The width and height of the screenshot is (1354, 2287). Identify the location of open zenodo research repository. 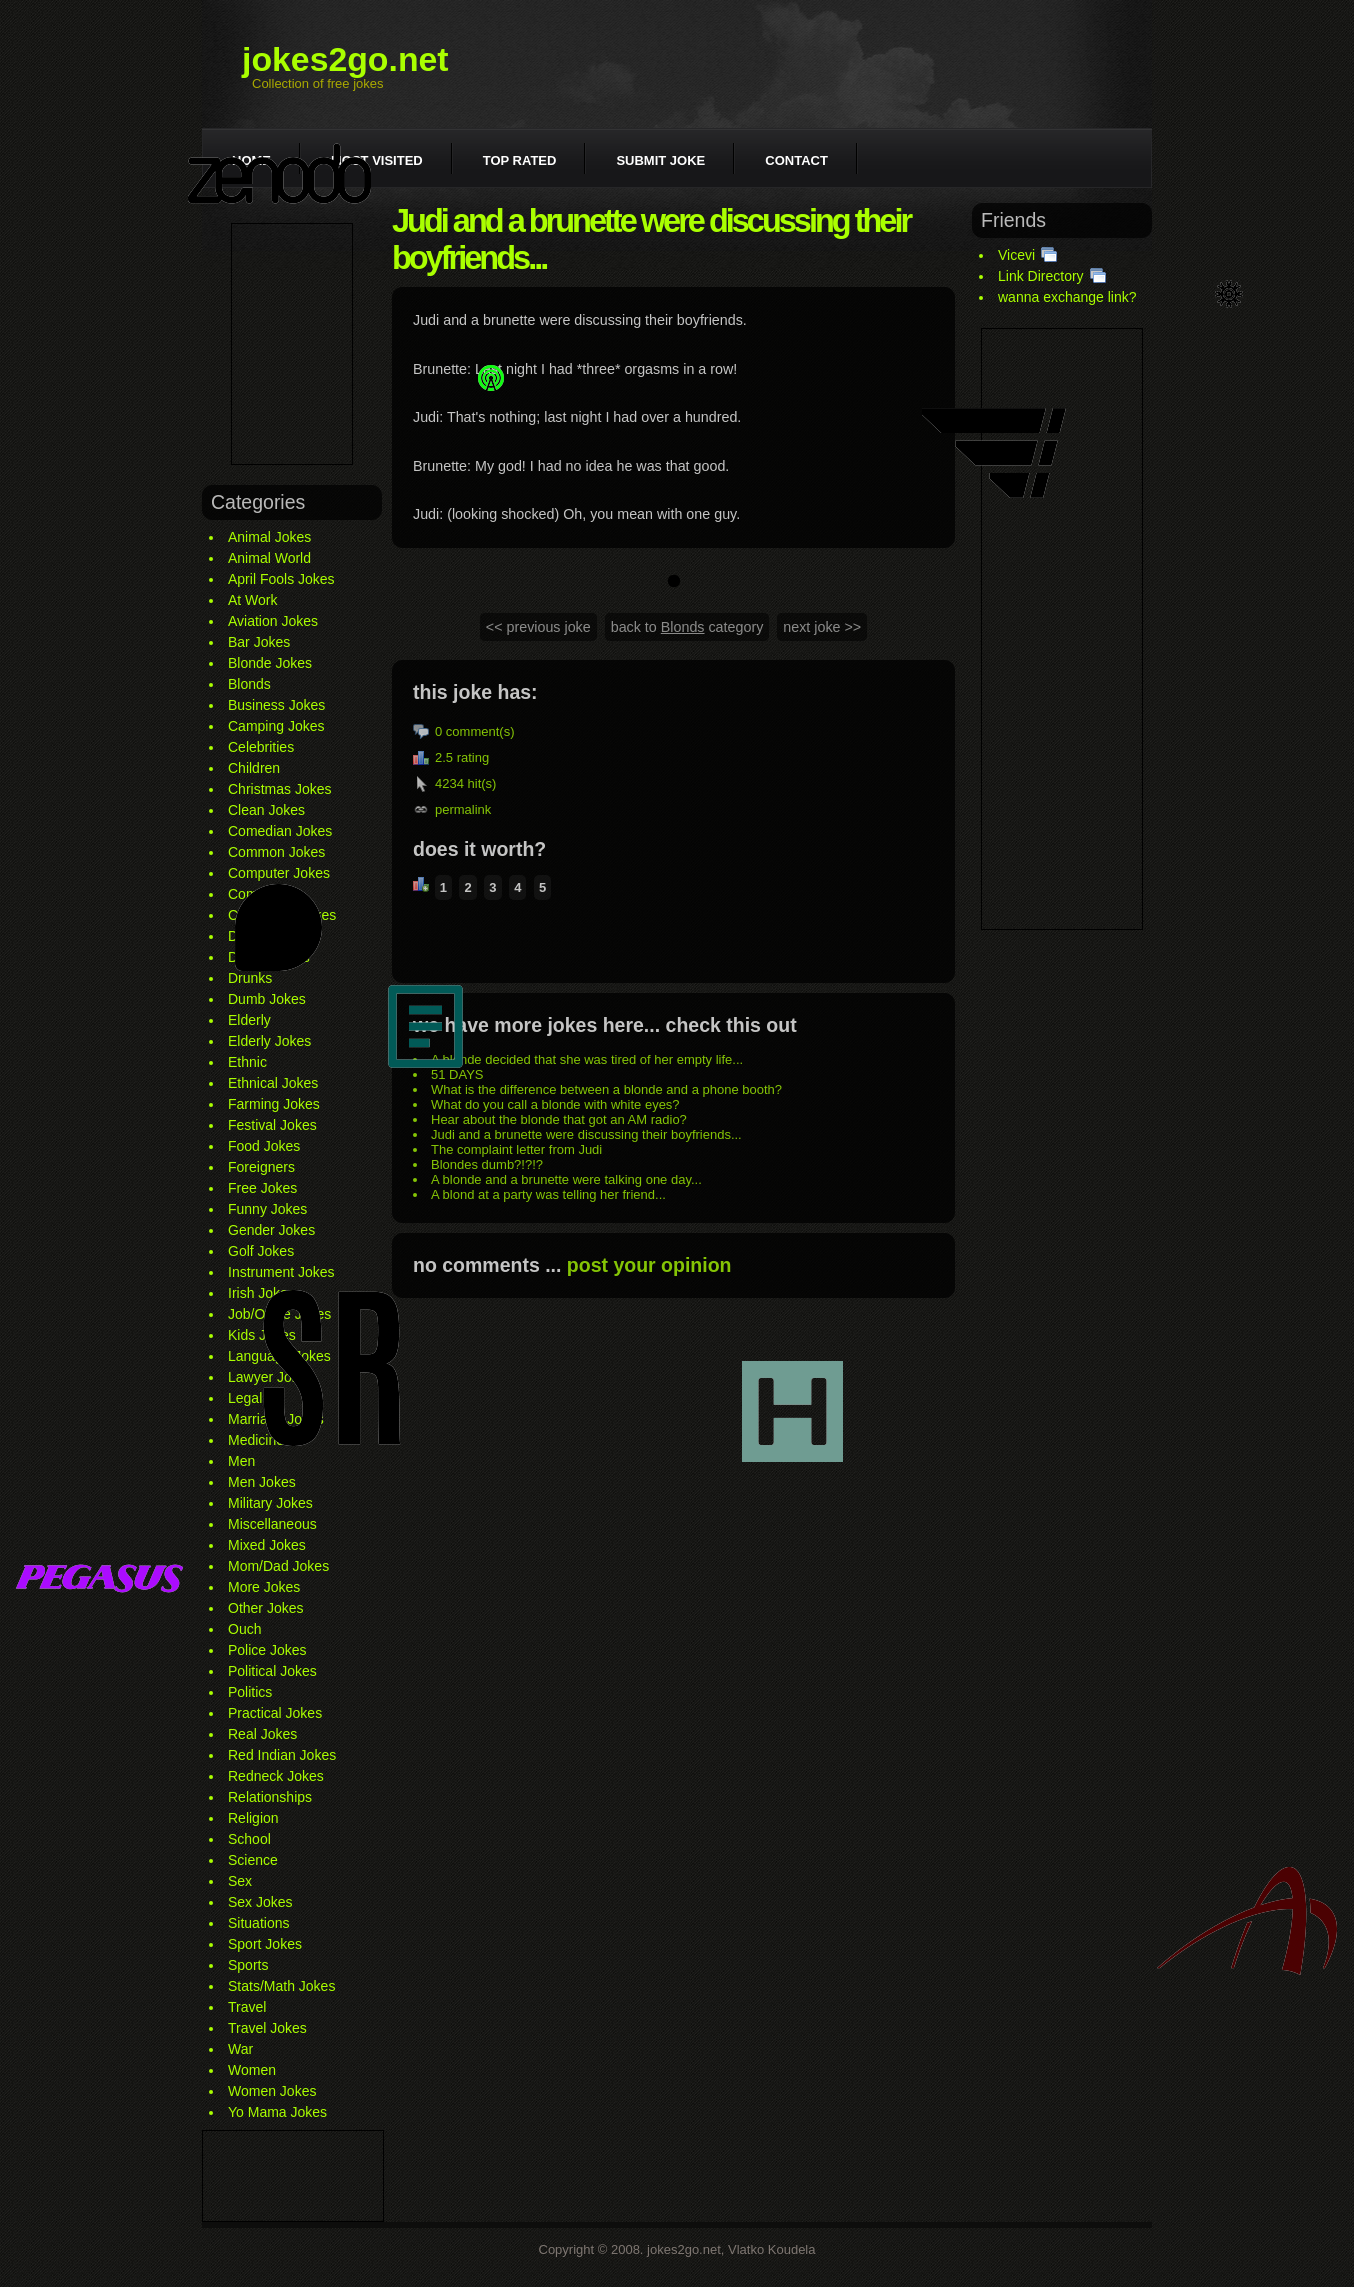
(279, 173).